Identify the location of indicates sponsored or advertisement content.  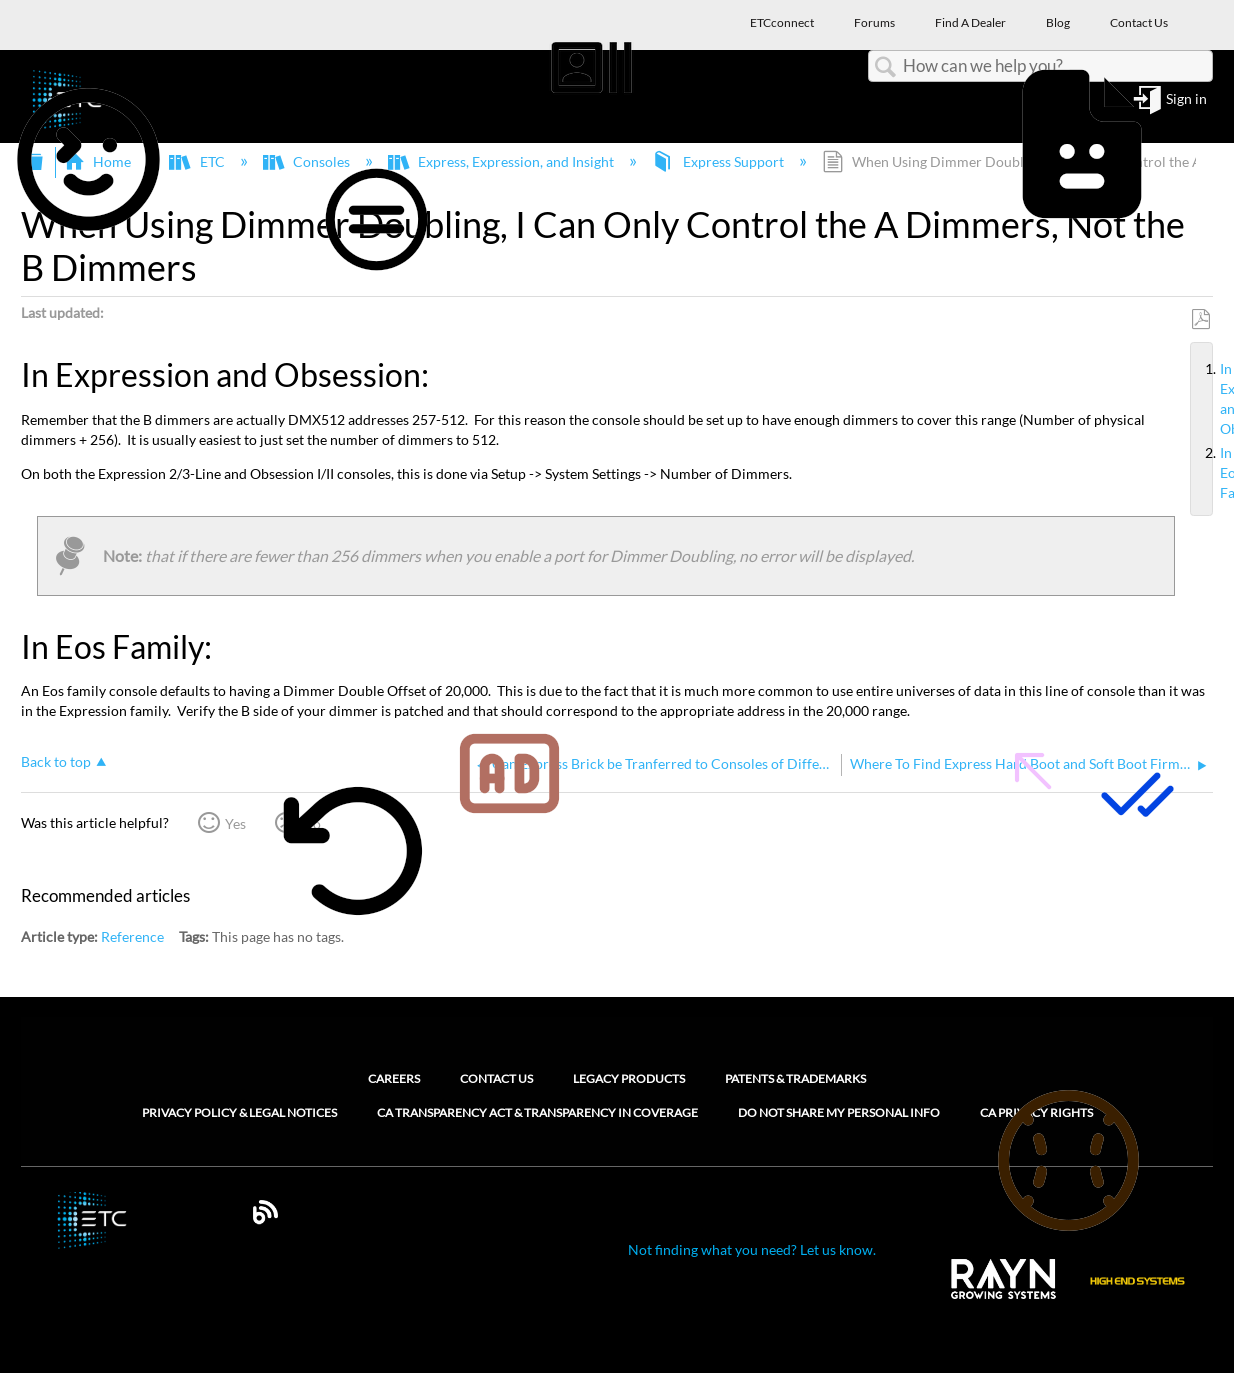
(509, 773).